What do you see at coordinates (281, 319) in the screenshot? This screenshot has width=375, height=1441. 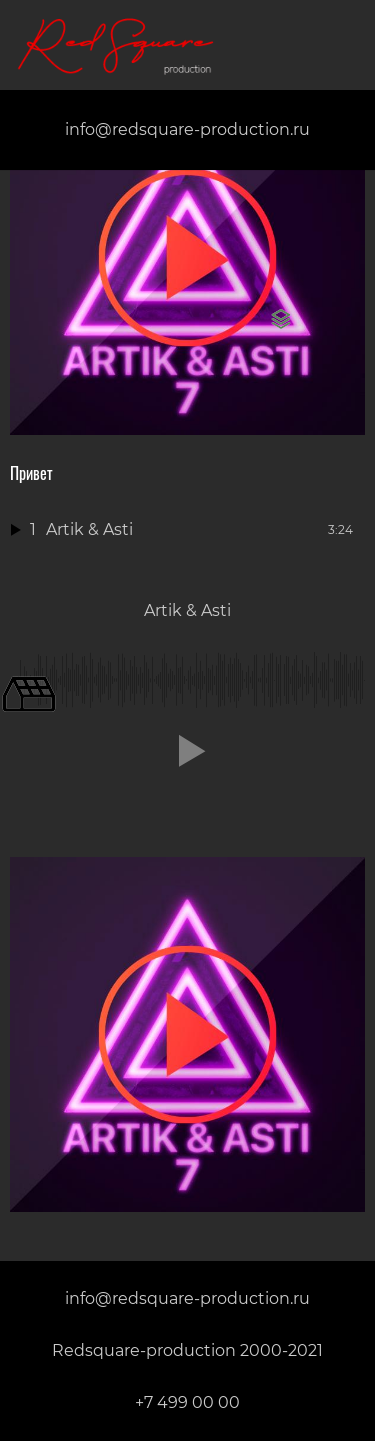 I see `view layered content or stacked items` at bounding box center [281, 319].